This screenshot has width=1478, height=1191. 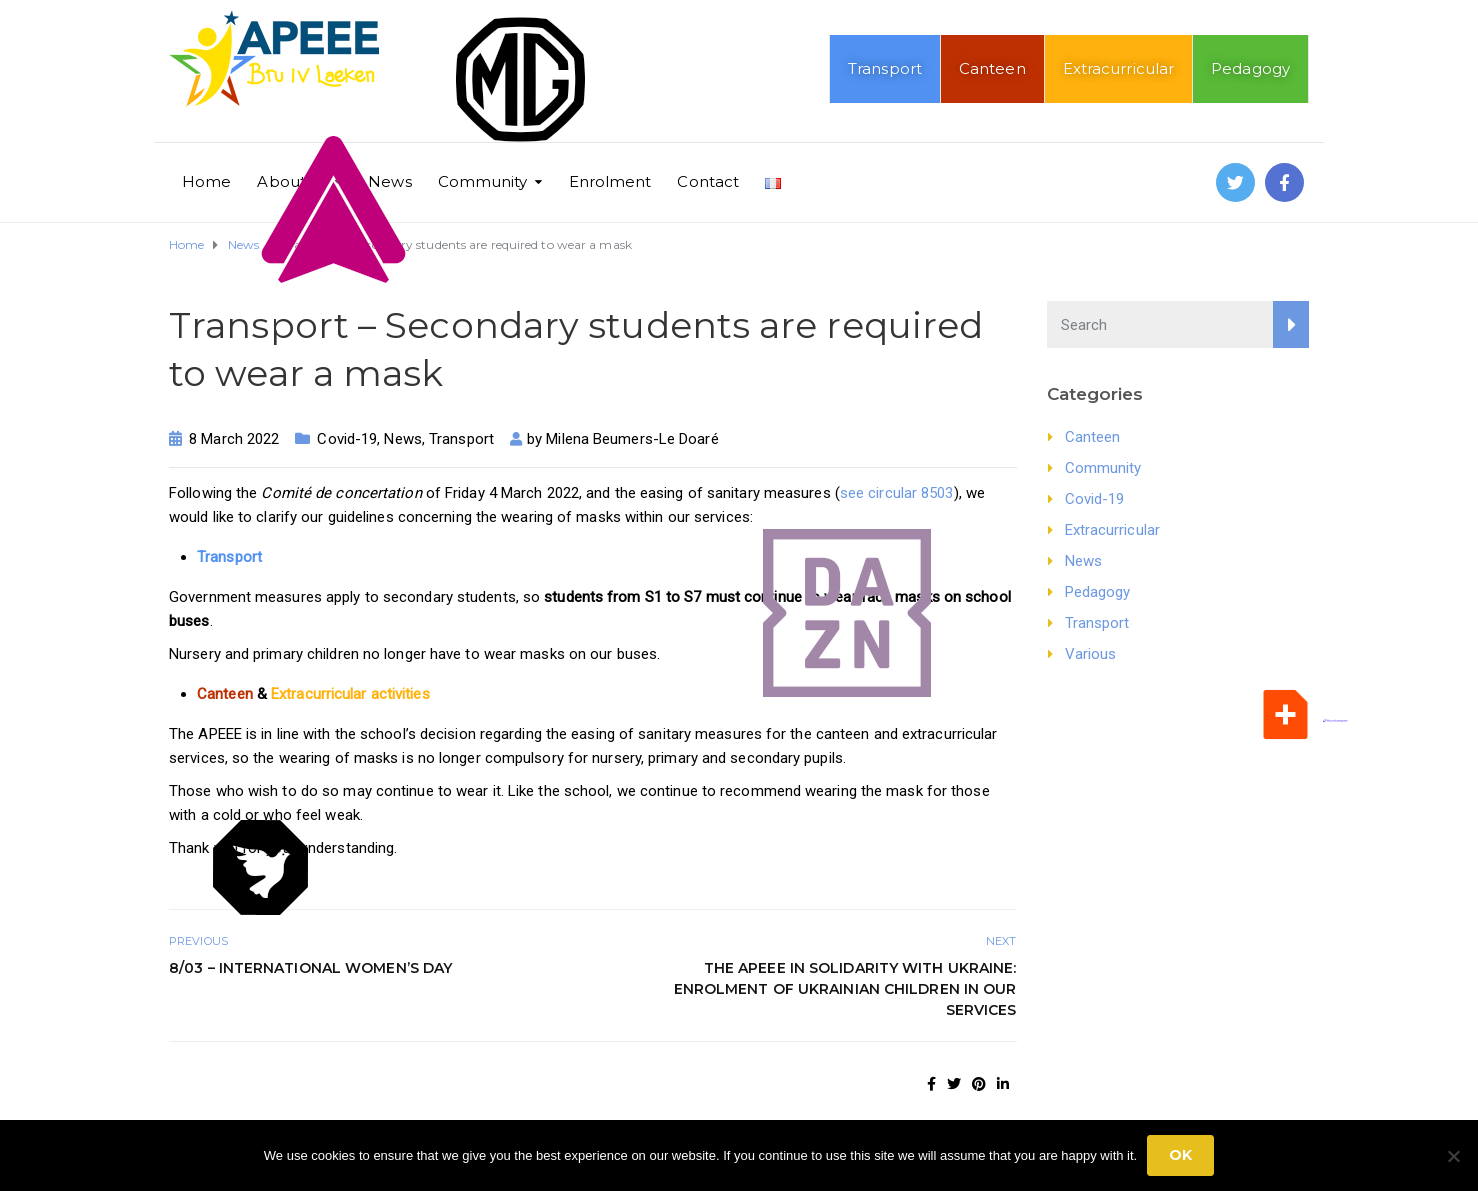 What do you see at coordinates (847, 613) in the screenshot?
I see `open the DAZN sports streaming app` at bounding box center [847, 613].